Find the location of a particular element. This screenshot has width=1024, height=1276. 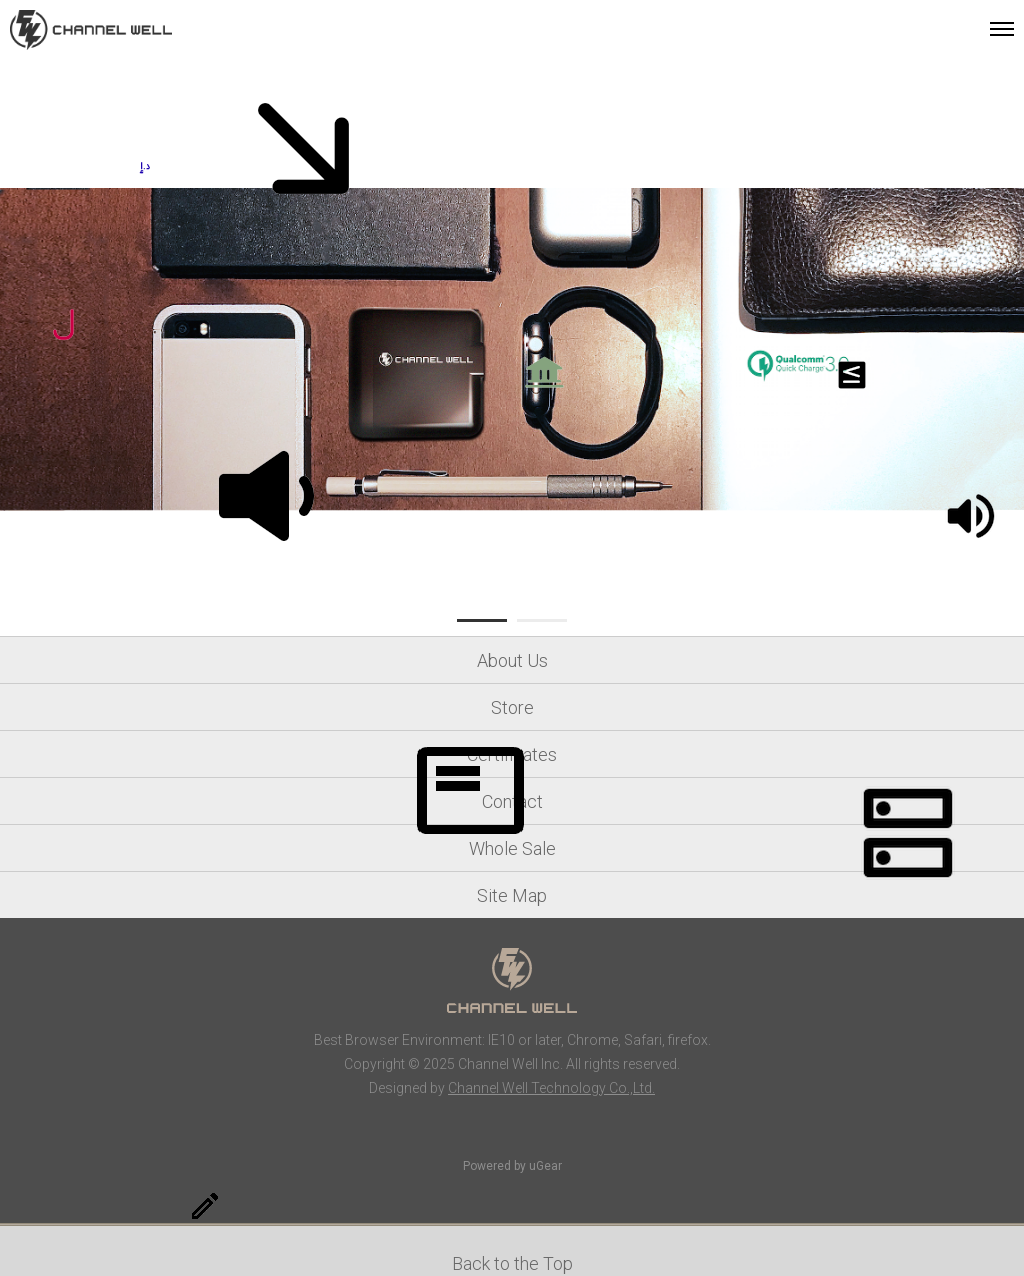

represents the letter J in text formatting or typography is located at coordinates (63, 324).